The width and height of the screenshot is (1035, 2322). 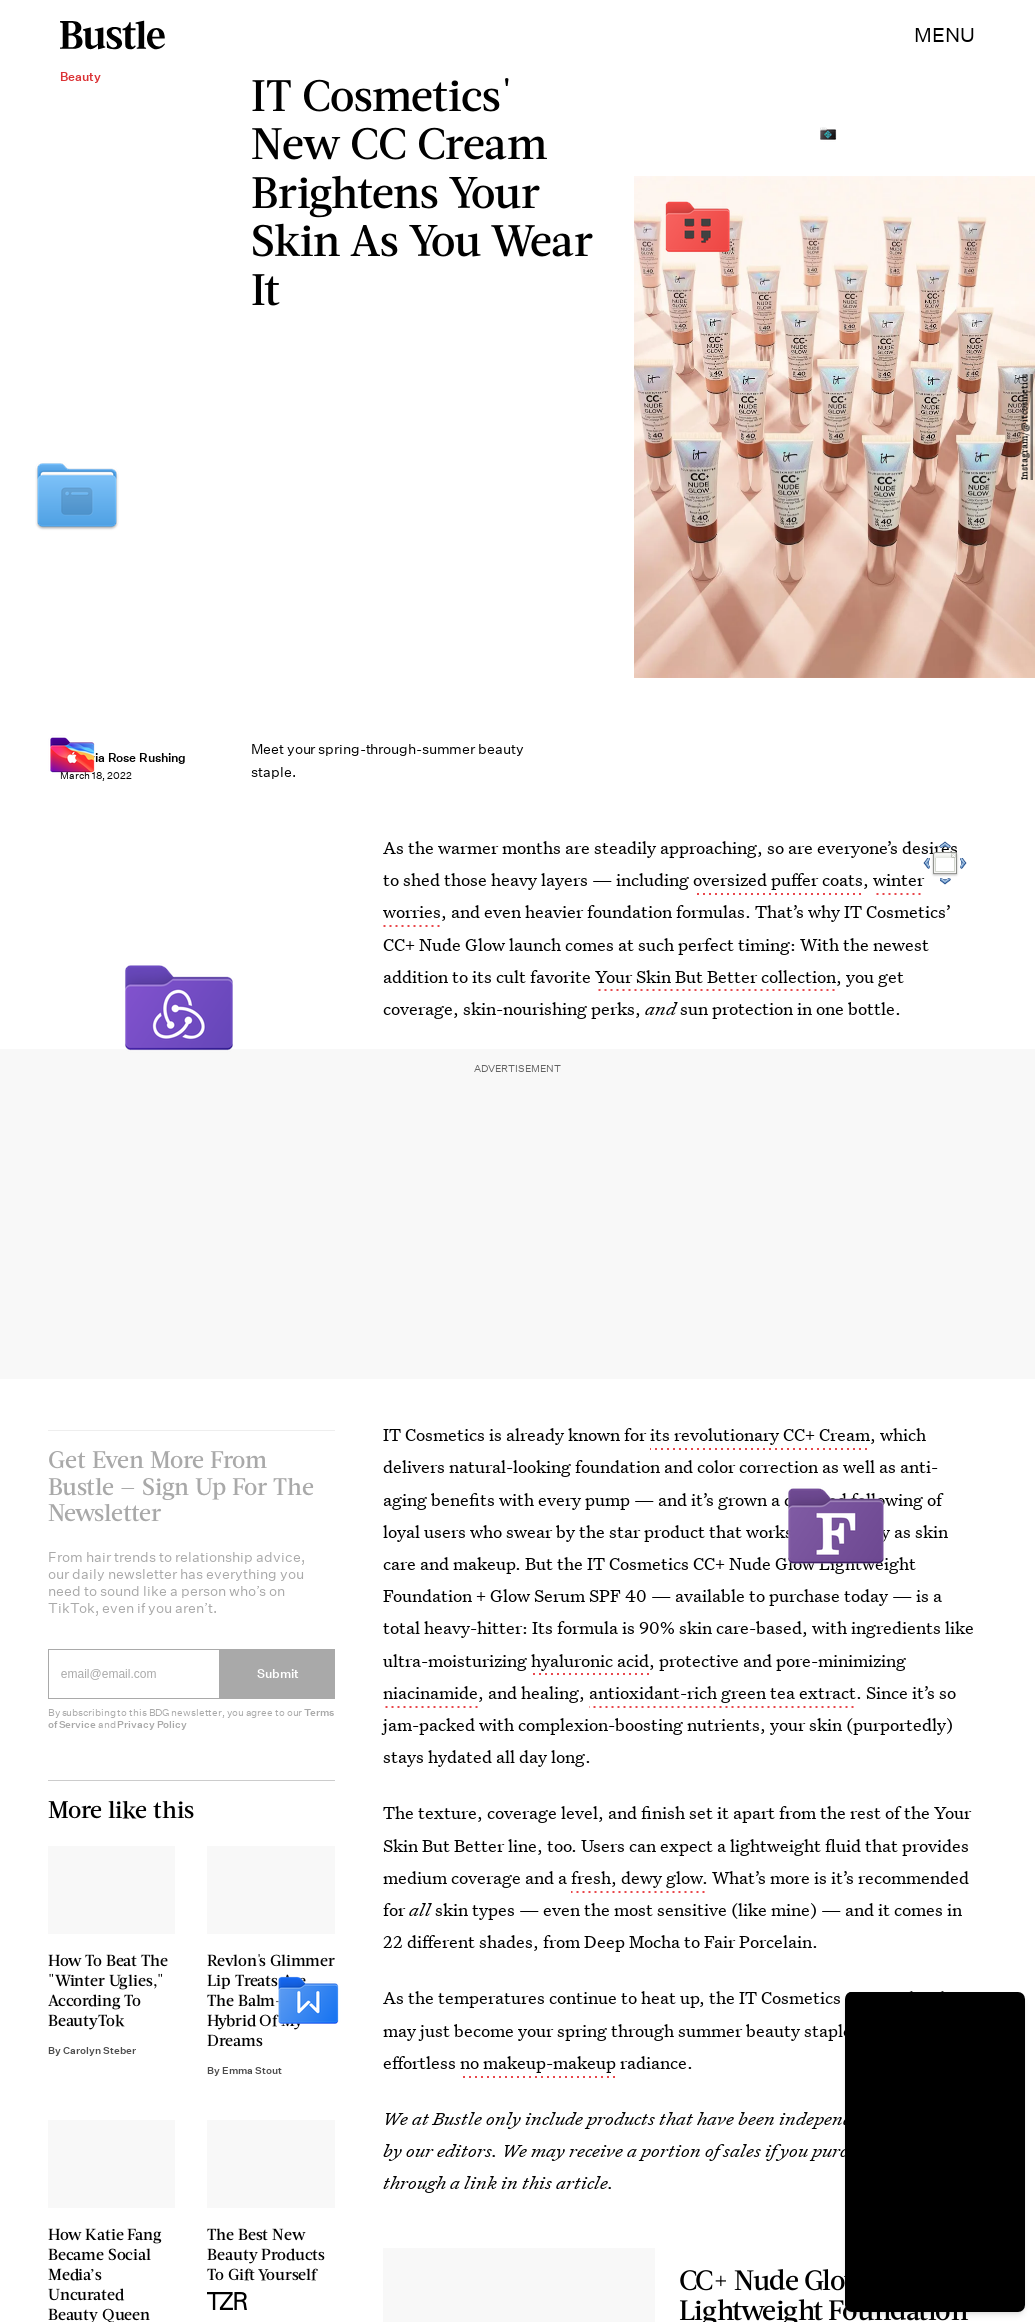 I want to click on open web design projects folder, so click(x=77, y=495).